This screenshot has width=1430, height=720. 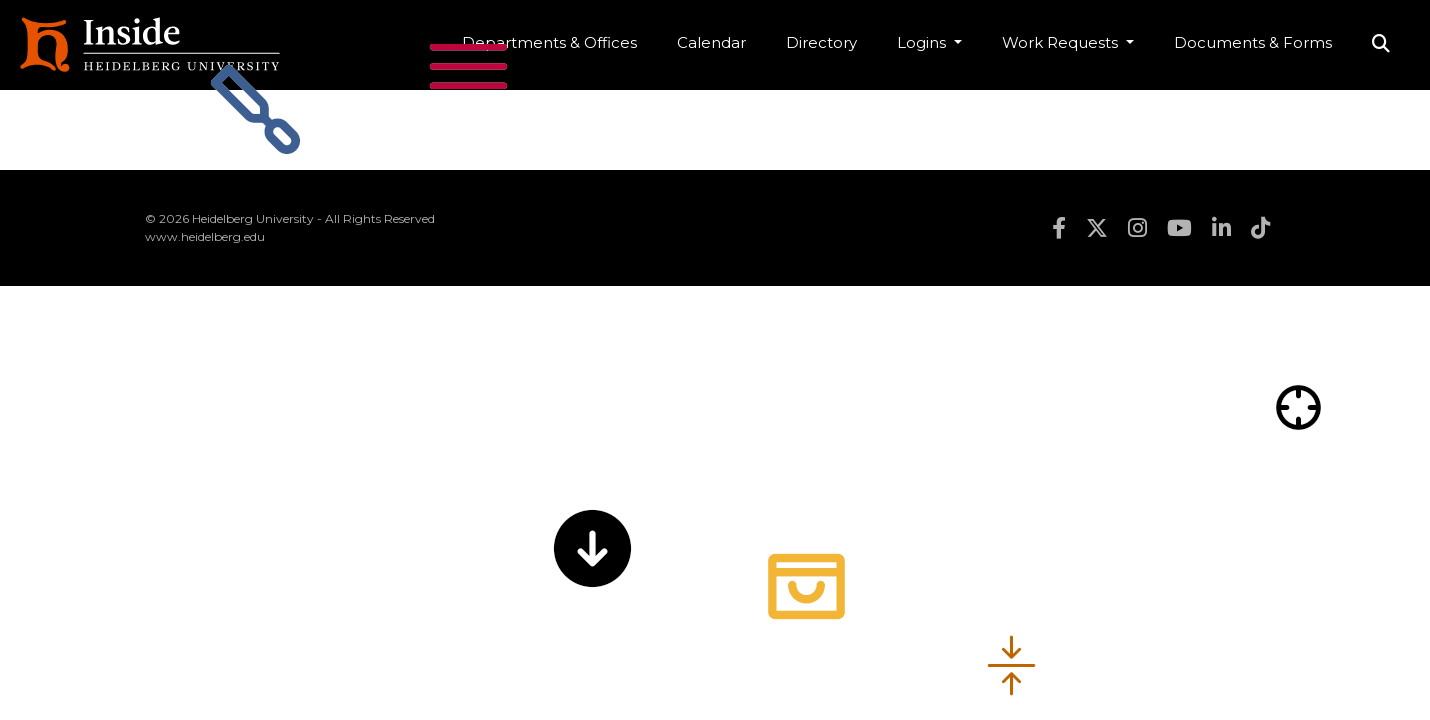 I want to click on access sculpting or carving tools, so click(x=255, y=109).